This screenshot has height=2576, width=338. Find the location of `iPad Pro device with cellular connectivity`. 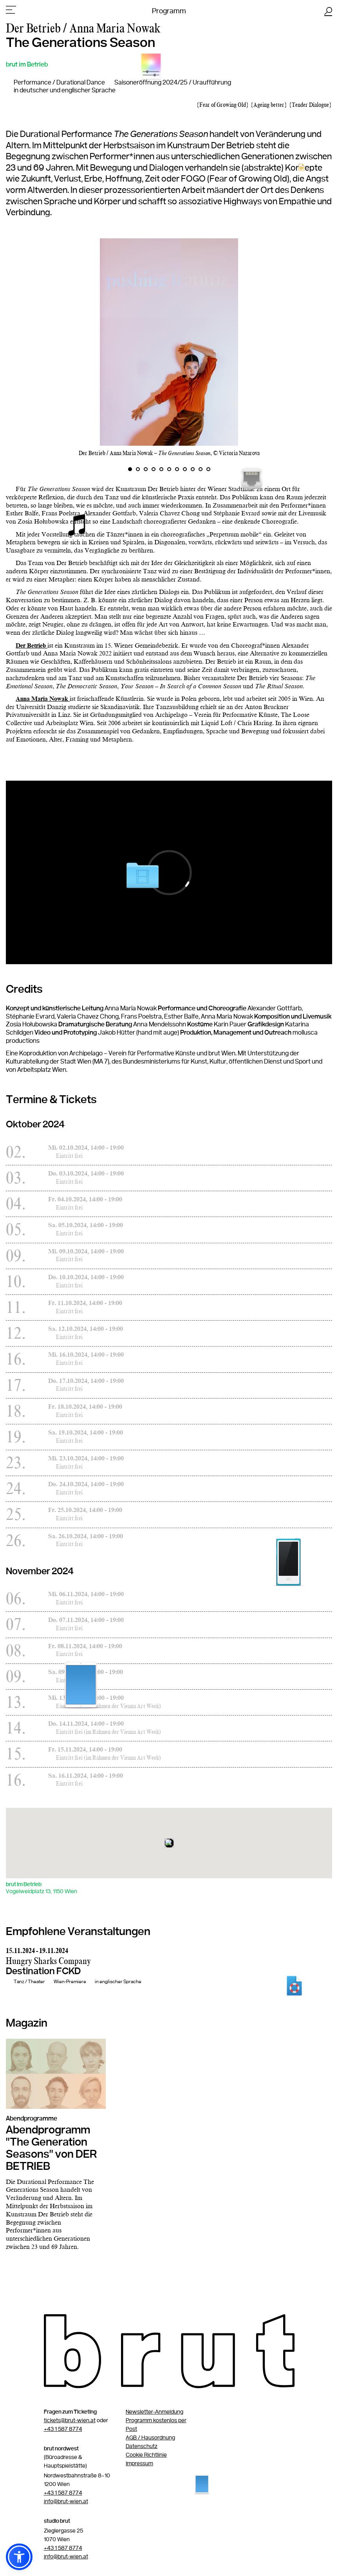

iPad Pro device with cellular connectivity is located at coordinates (81, 1685).